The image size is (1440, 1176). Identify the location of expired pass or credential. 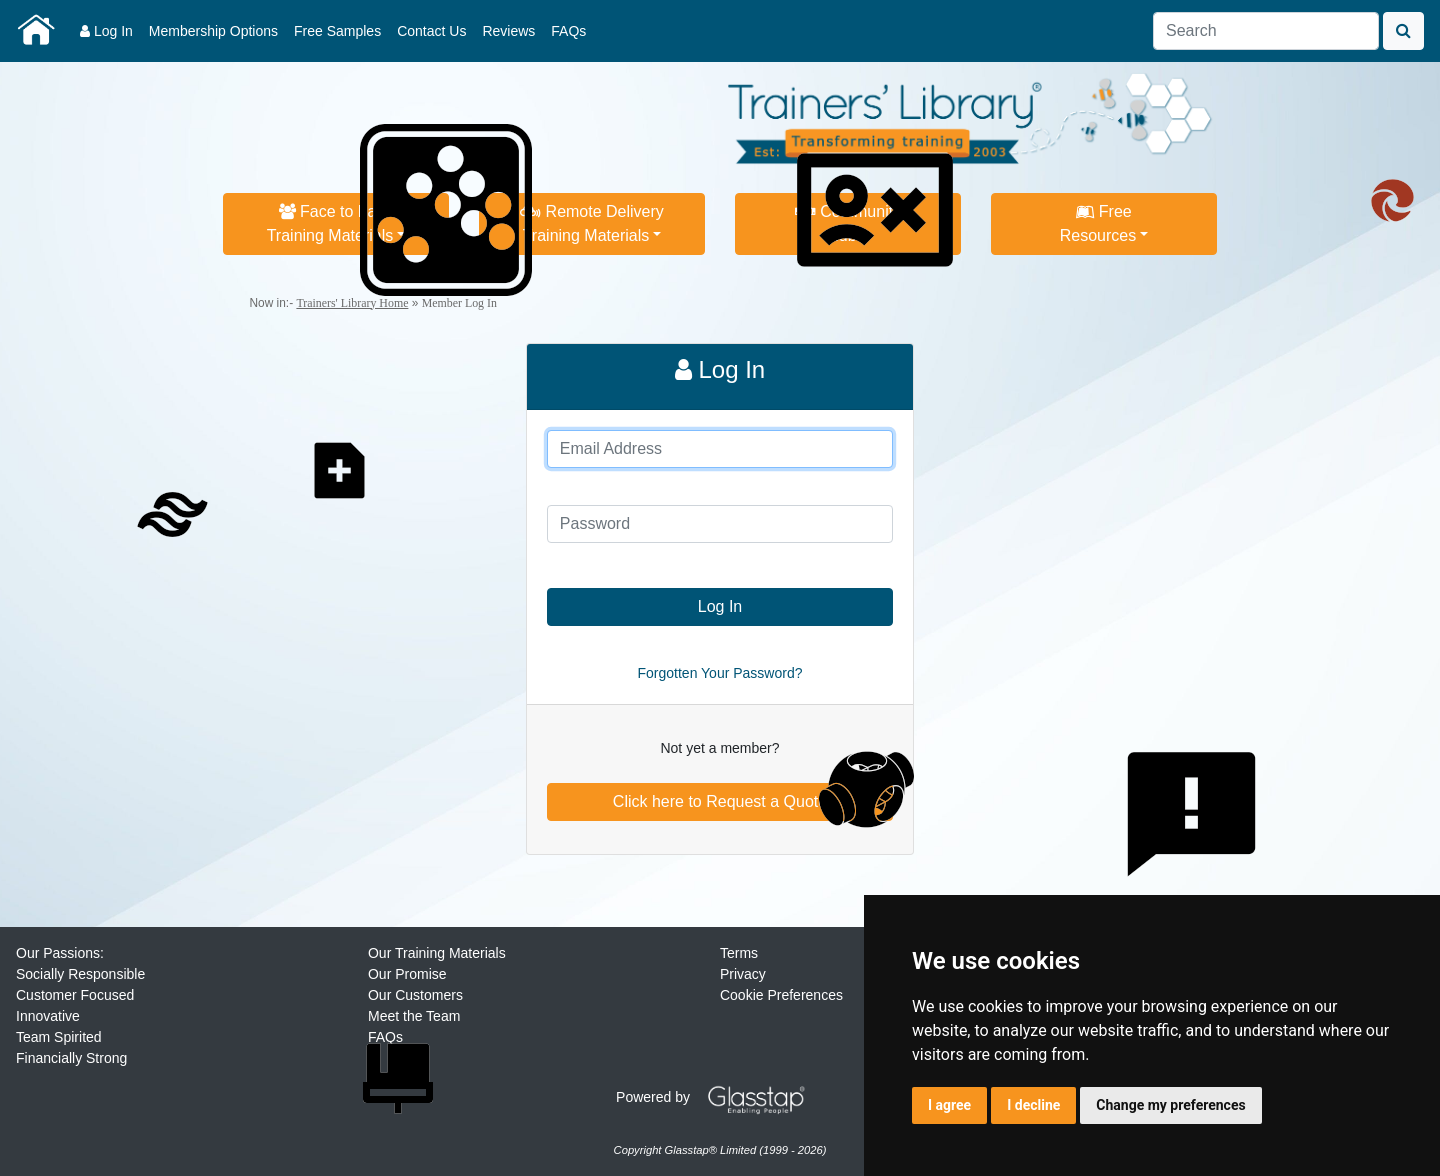
(875, 210).